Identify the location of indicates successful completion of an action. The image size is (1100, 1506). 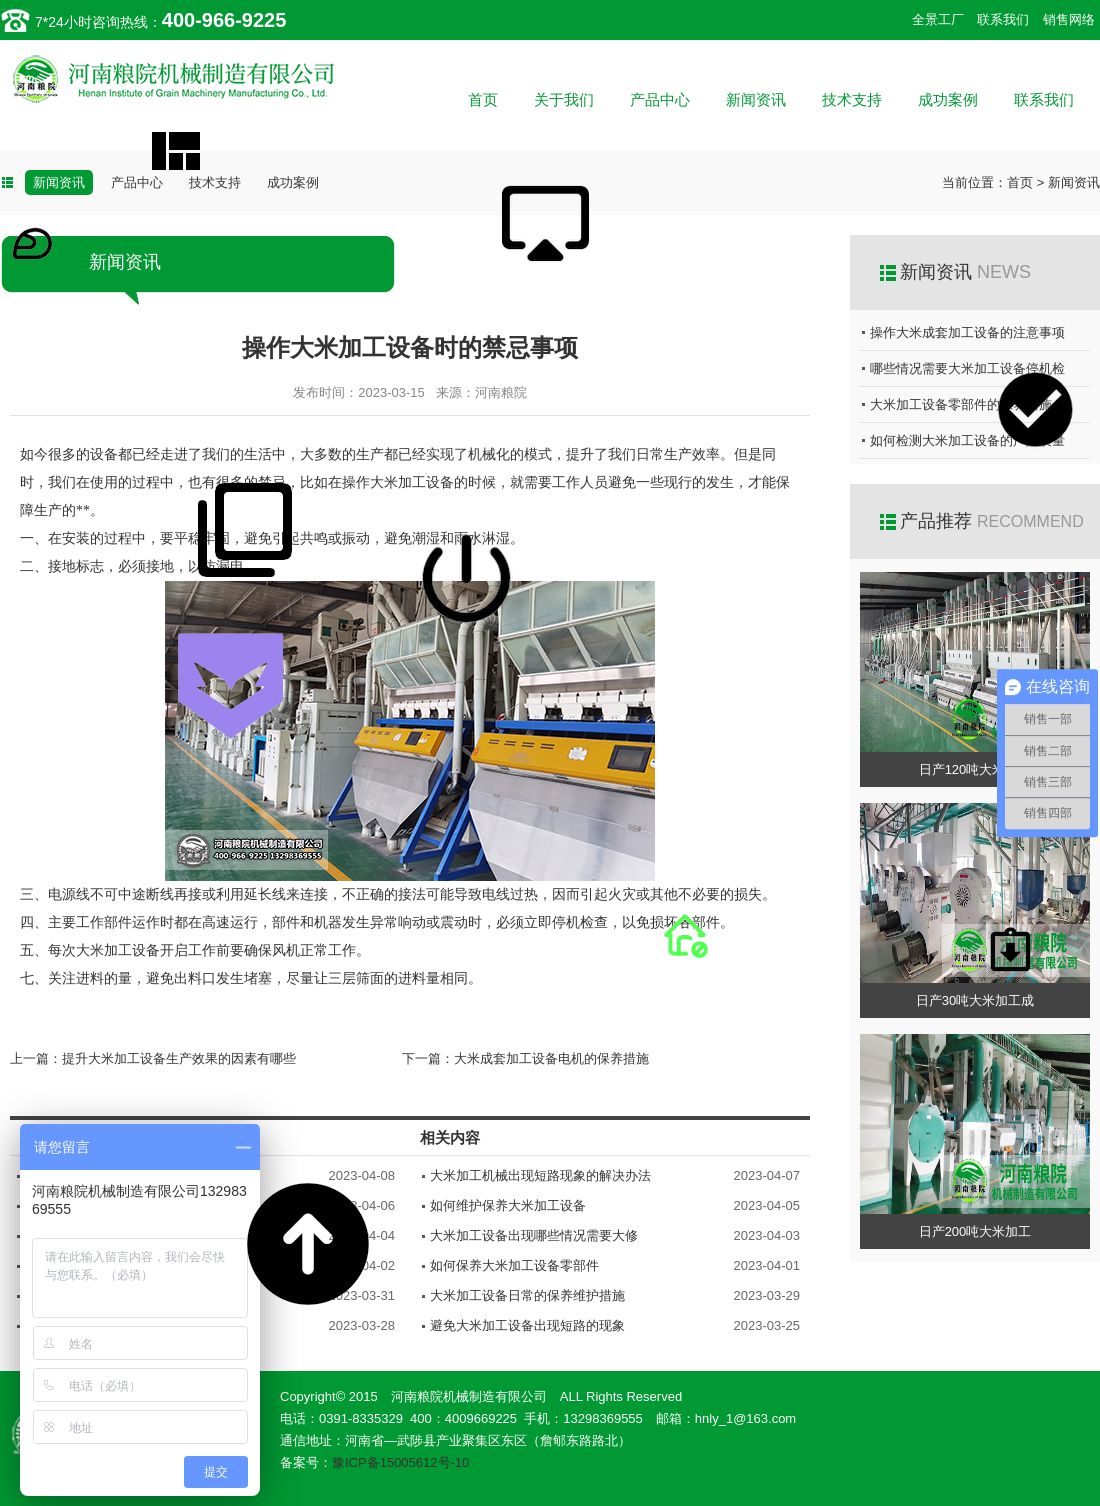
(1035, 409).